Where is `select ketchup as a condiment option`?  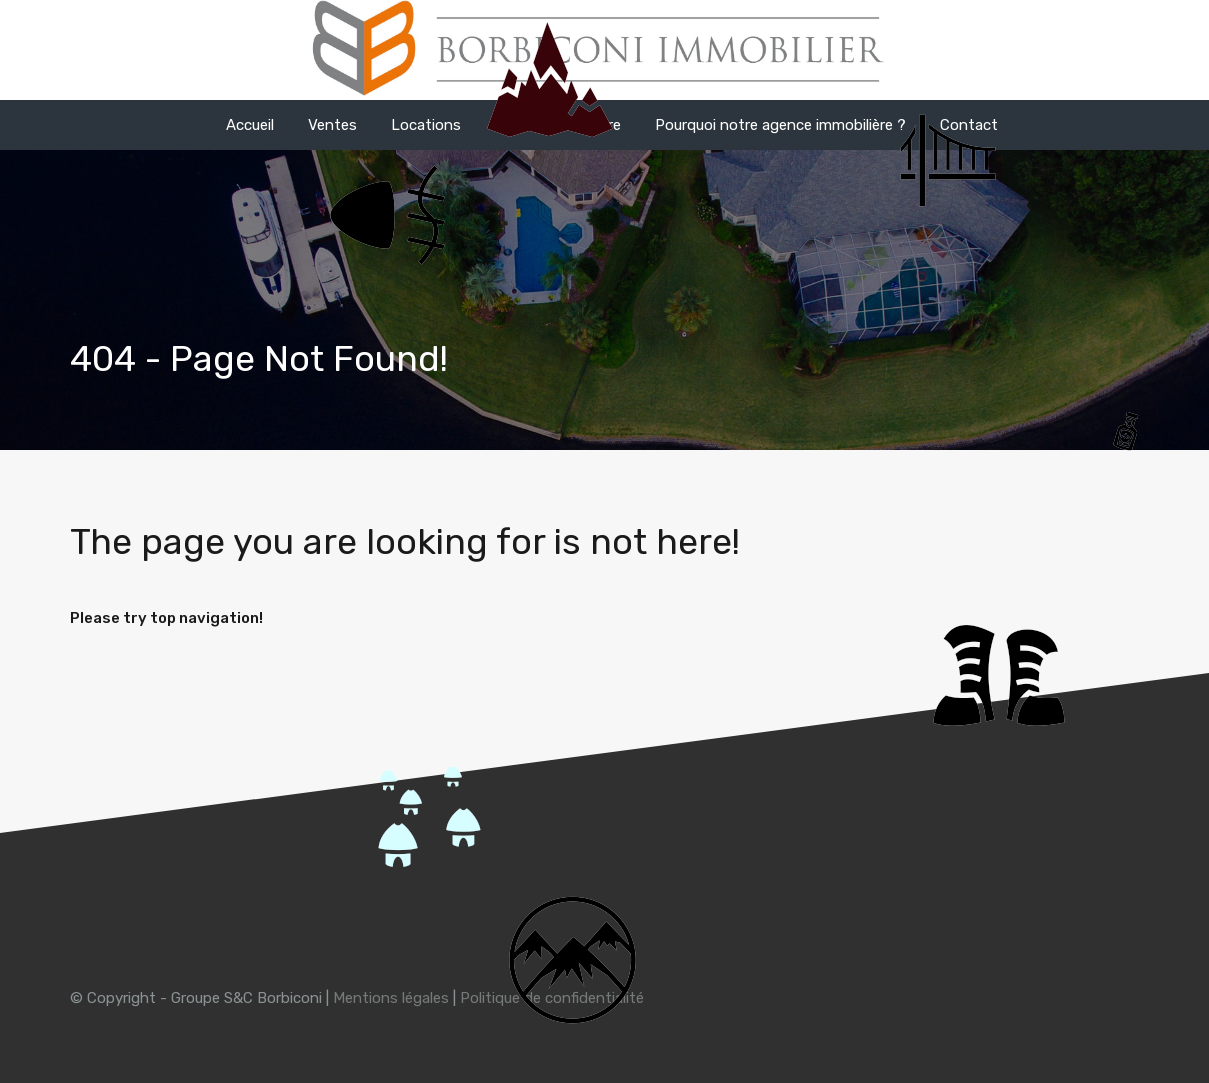 select ketchup as a condiment option is located at coordinates (1126, 431).